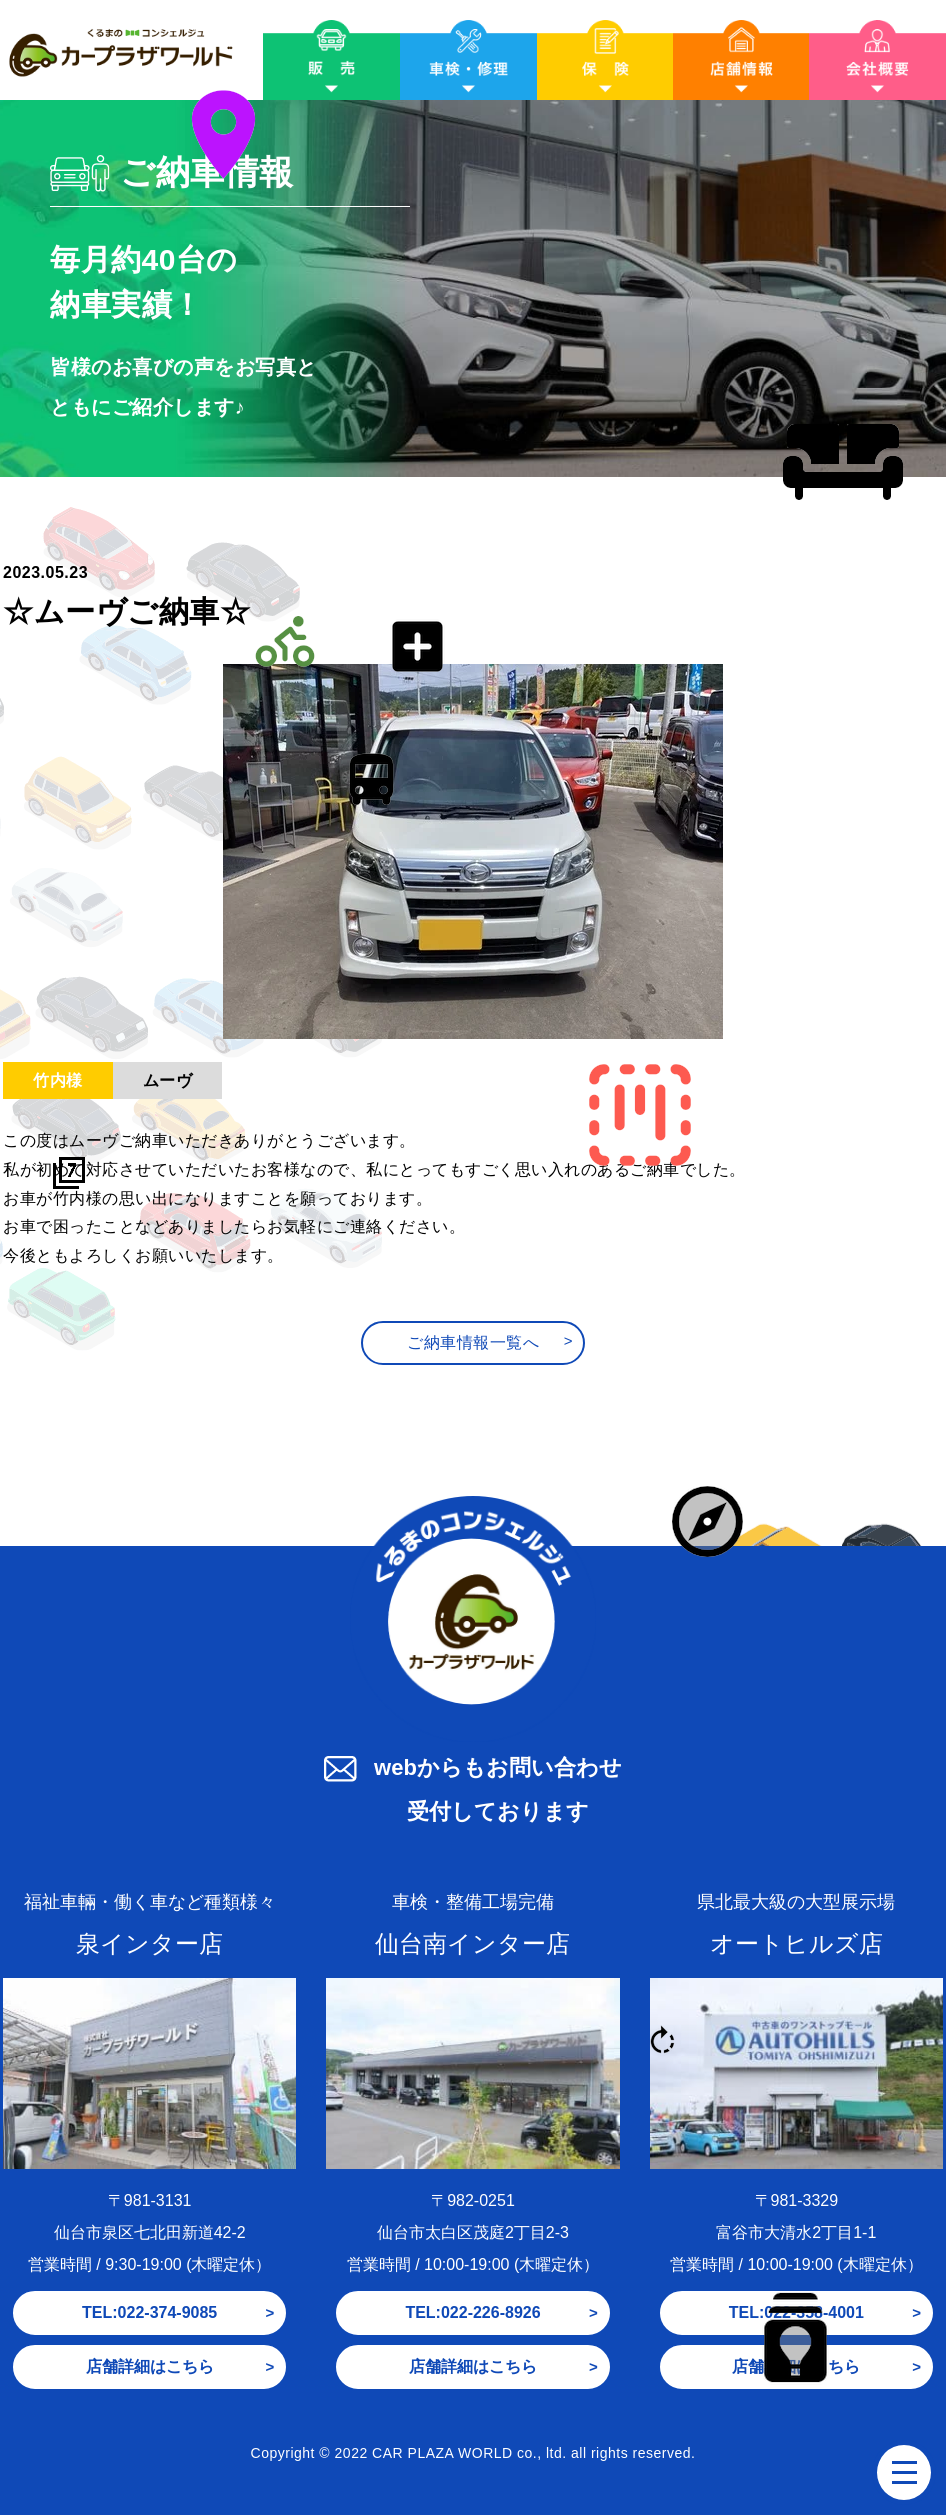 The height and width of the screenshot is (2515, 946). What do you see at coordinates (285, 640) in the screenshot?
I see `access bike or cycling options` at bounding box center [285, 640].